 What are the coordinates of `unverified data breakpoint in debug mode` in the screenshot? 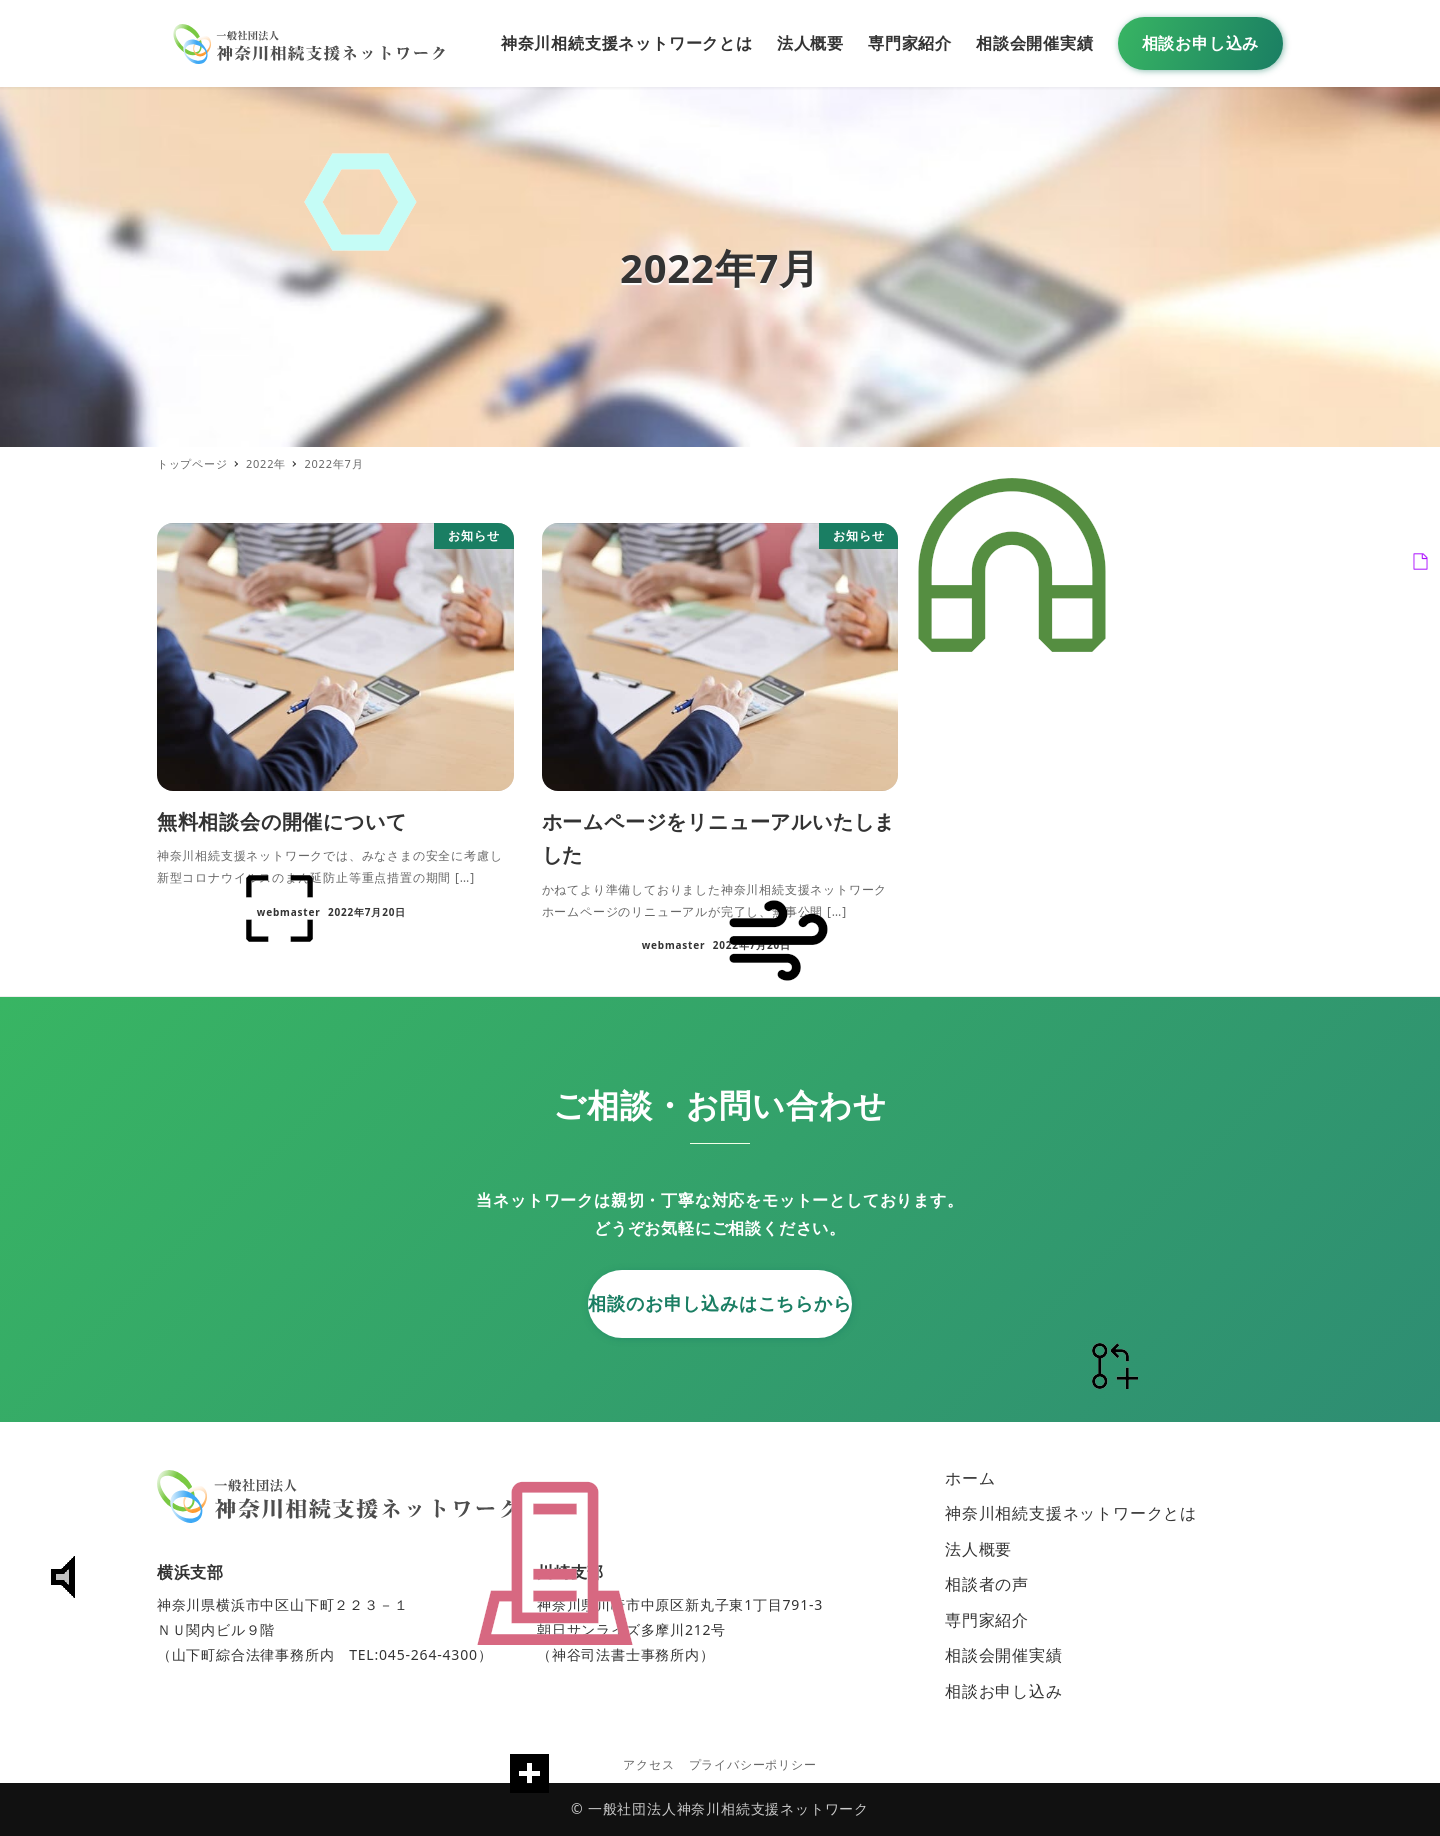 It's located at (365, 202).